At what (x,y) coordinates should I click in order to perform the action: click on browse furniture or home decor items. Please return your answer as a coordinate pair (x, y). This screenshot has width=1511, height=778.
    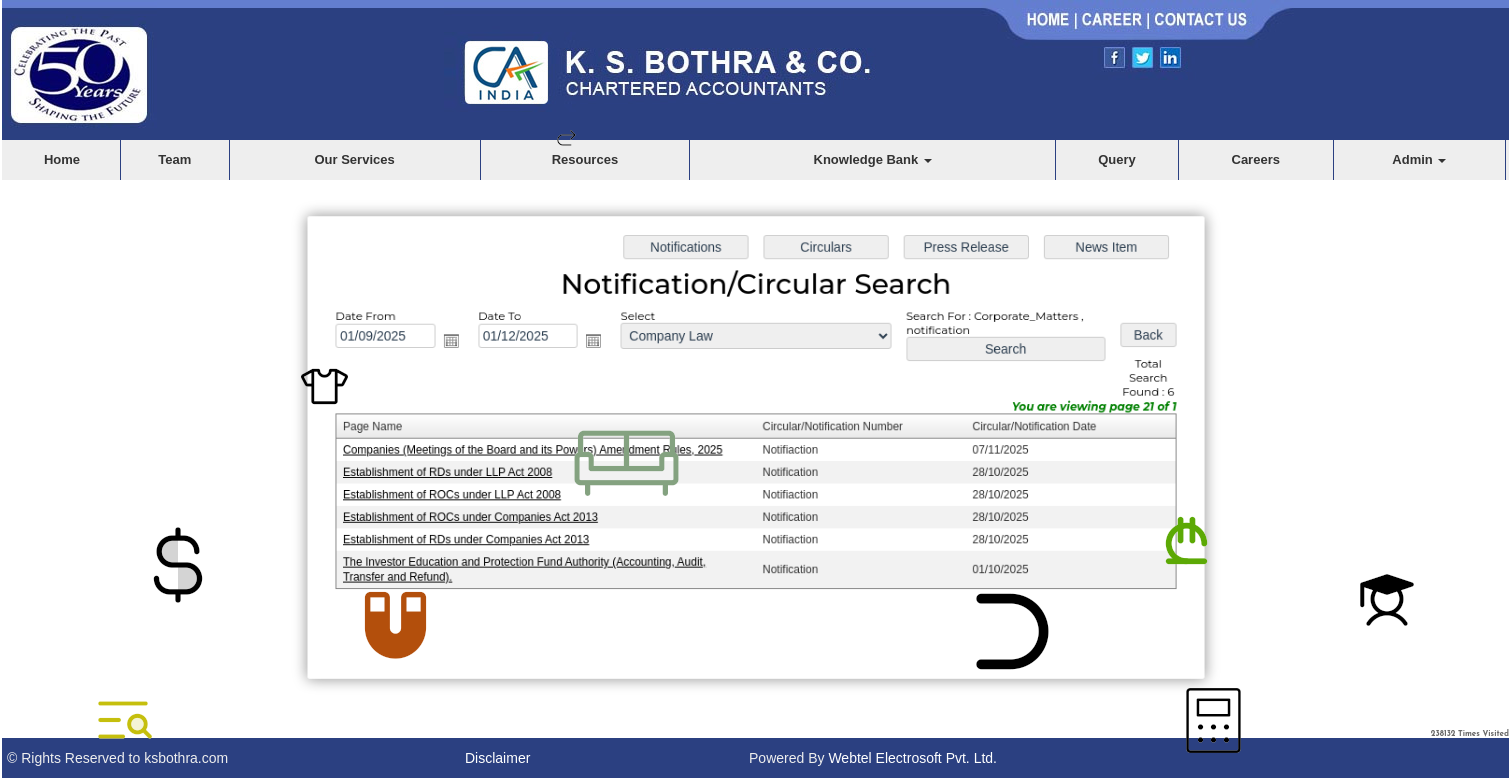
    Looking at the image, I should click on (626, 461).